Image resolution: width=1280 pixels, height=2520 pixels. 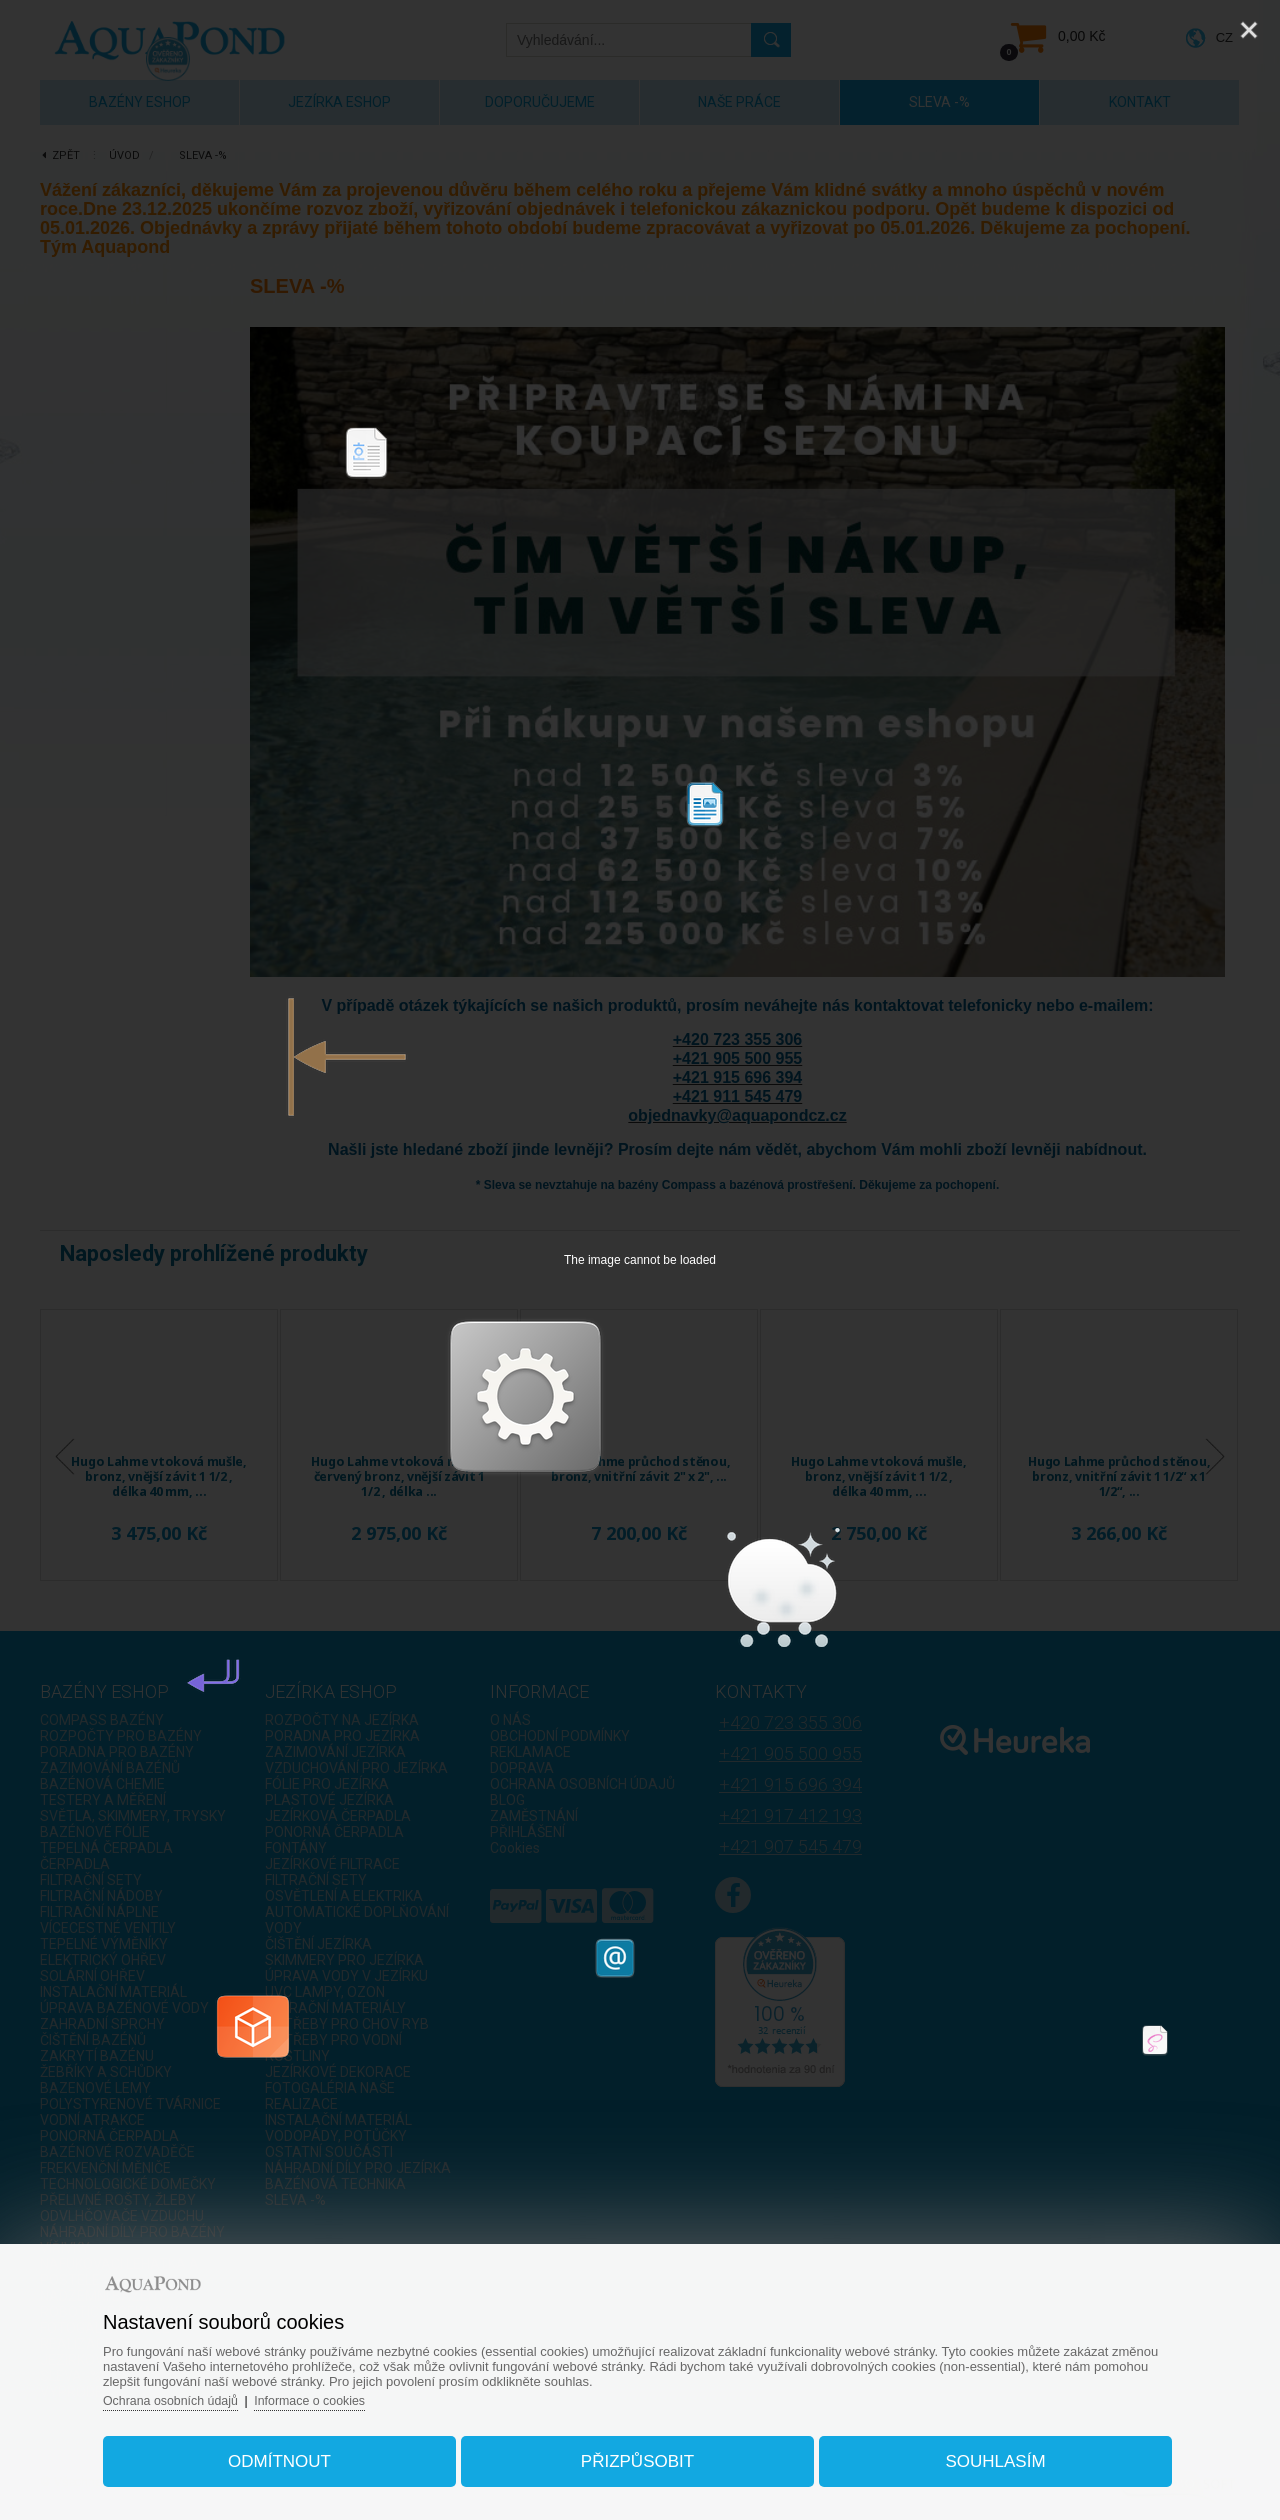 What do you see at coordinates (525, 1396) in the screenshot?
I see `shared library file type indicator` at bounding box center [525, 1396].